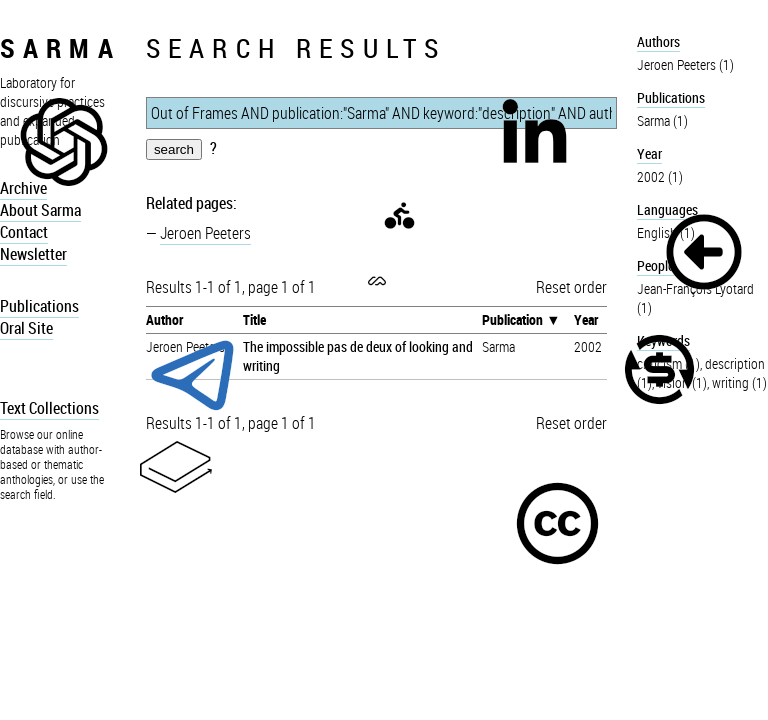 The height and width of the screenshot is (720, 768). What do you see at coordinates (659, 369) in the screenshot?
I see `currency exchange or conversion` at bounding box center [659, 369].